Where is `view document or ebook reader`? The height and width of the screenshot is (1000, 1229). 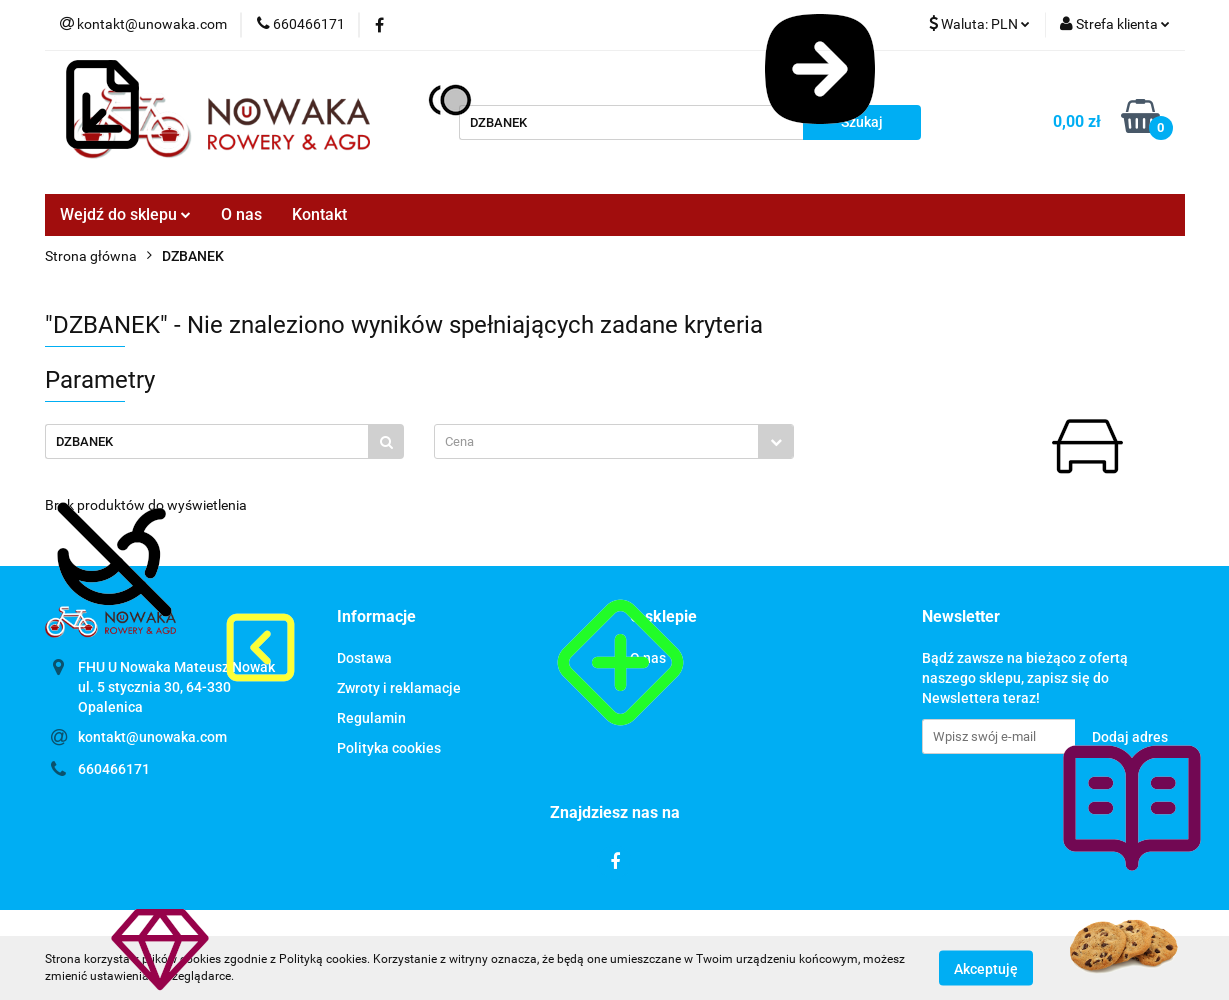 view document or ebook reader is located at coordinates (1132, 808).